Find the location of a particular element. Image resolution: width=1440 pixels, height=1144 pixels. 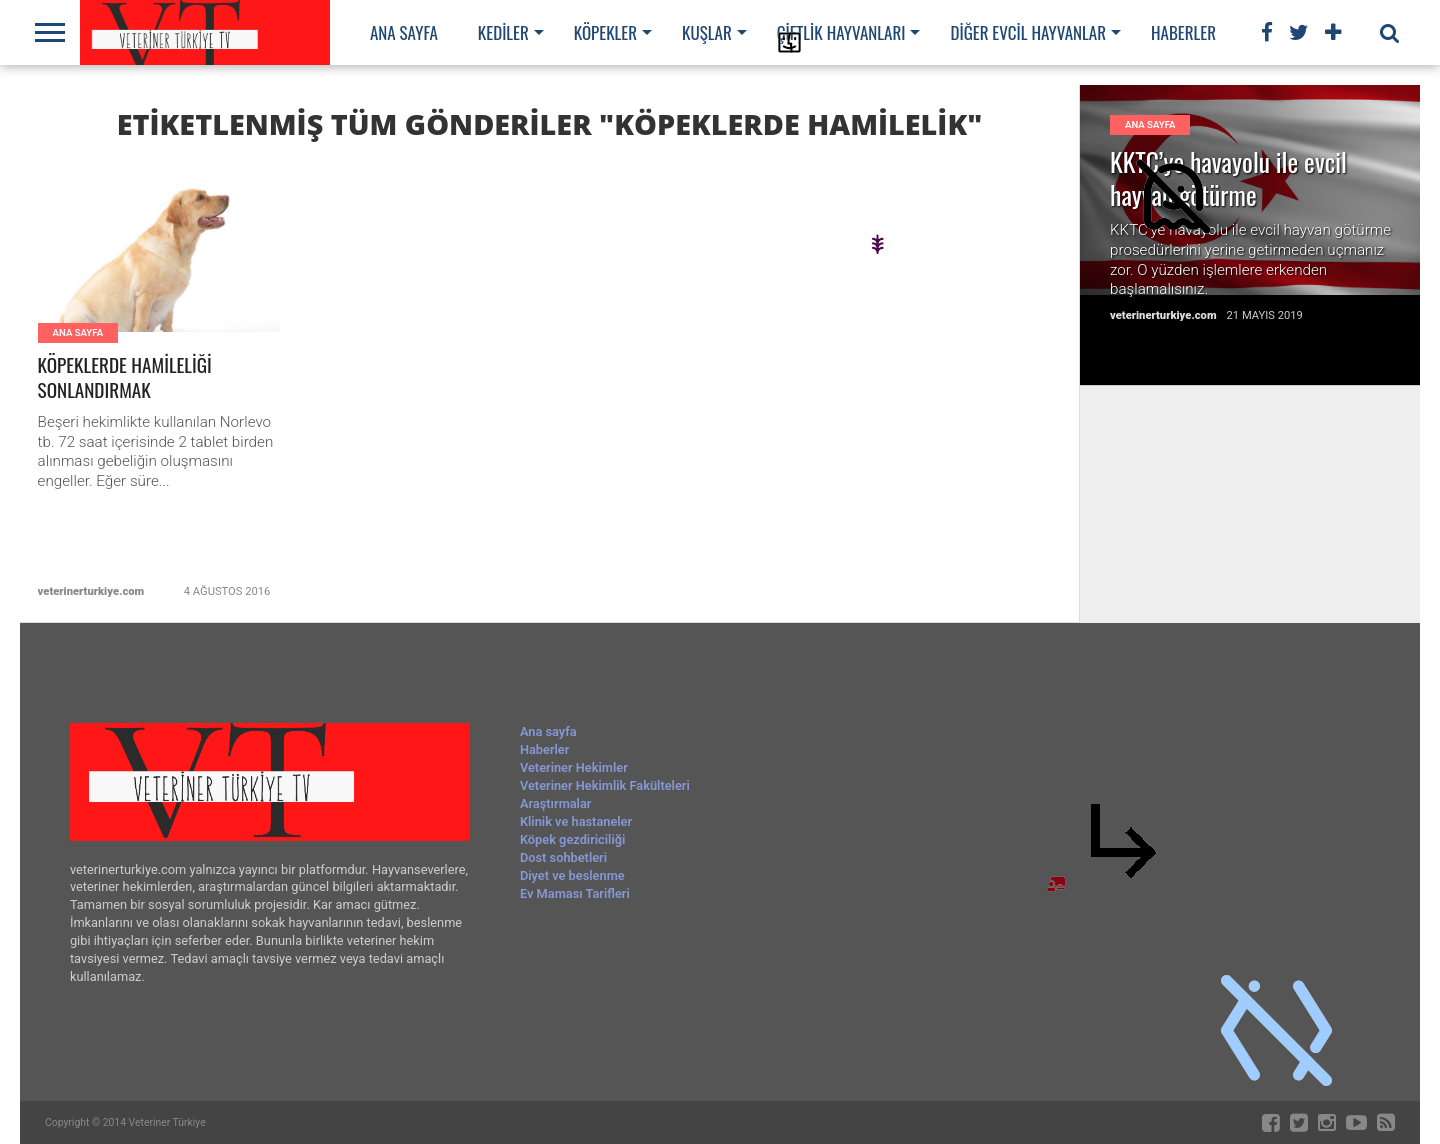

access teaching or presentation tools is located at coordinates (1056, 883).